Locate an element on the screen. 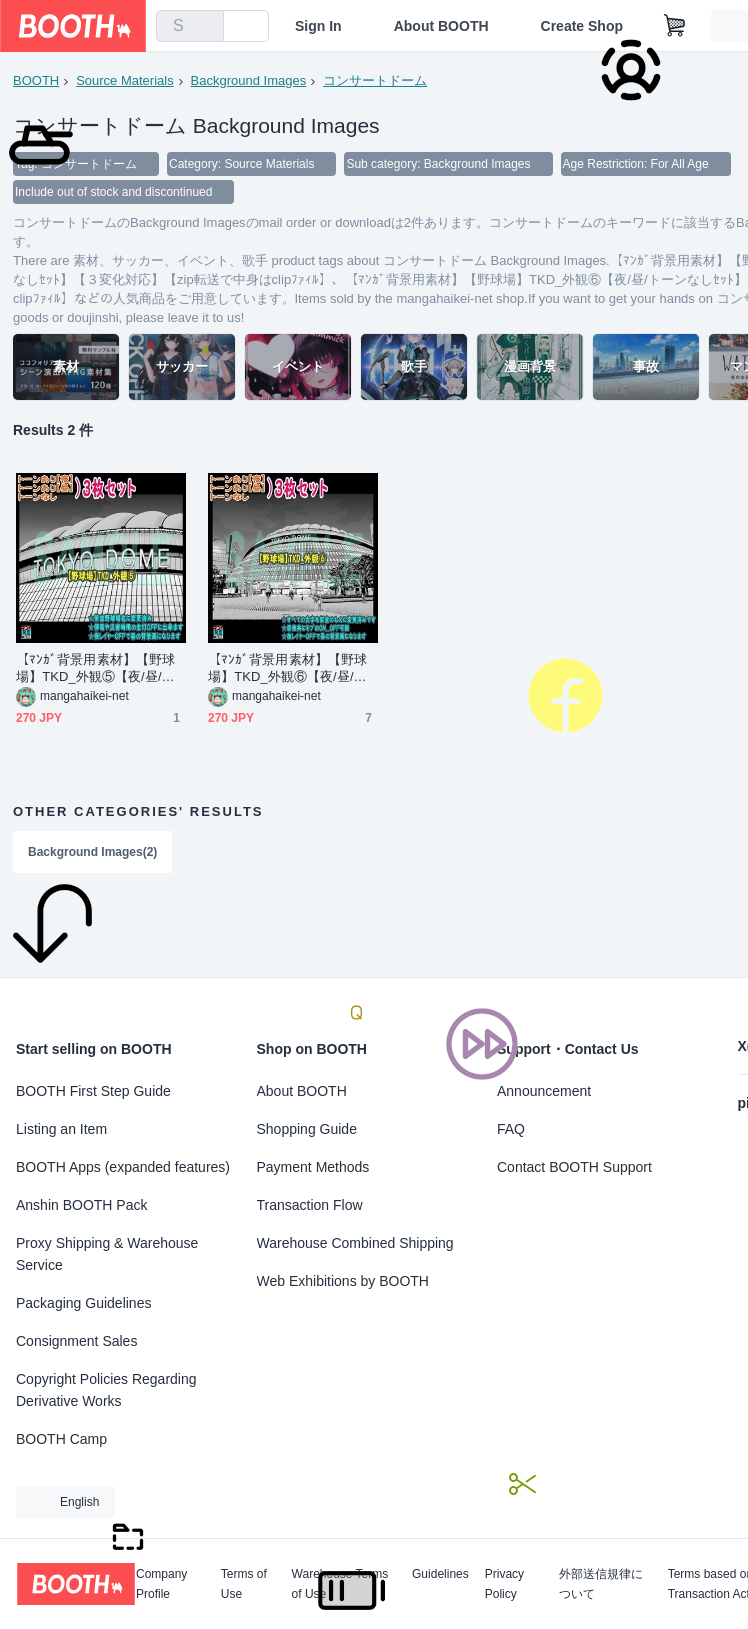 Image resolution: width=748 pixels, height=1629 pixels. incomplete or pending user profile is located at coordinates (631, 70).